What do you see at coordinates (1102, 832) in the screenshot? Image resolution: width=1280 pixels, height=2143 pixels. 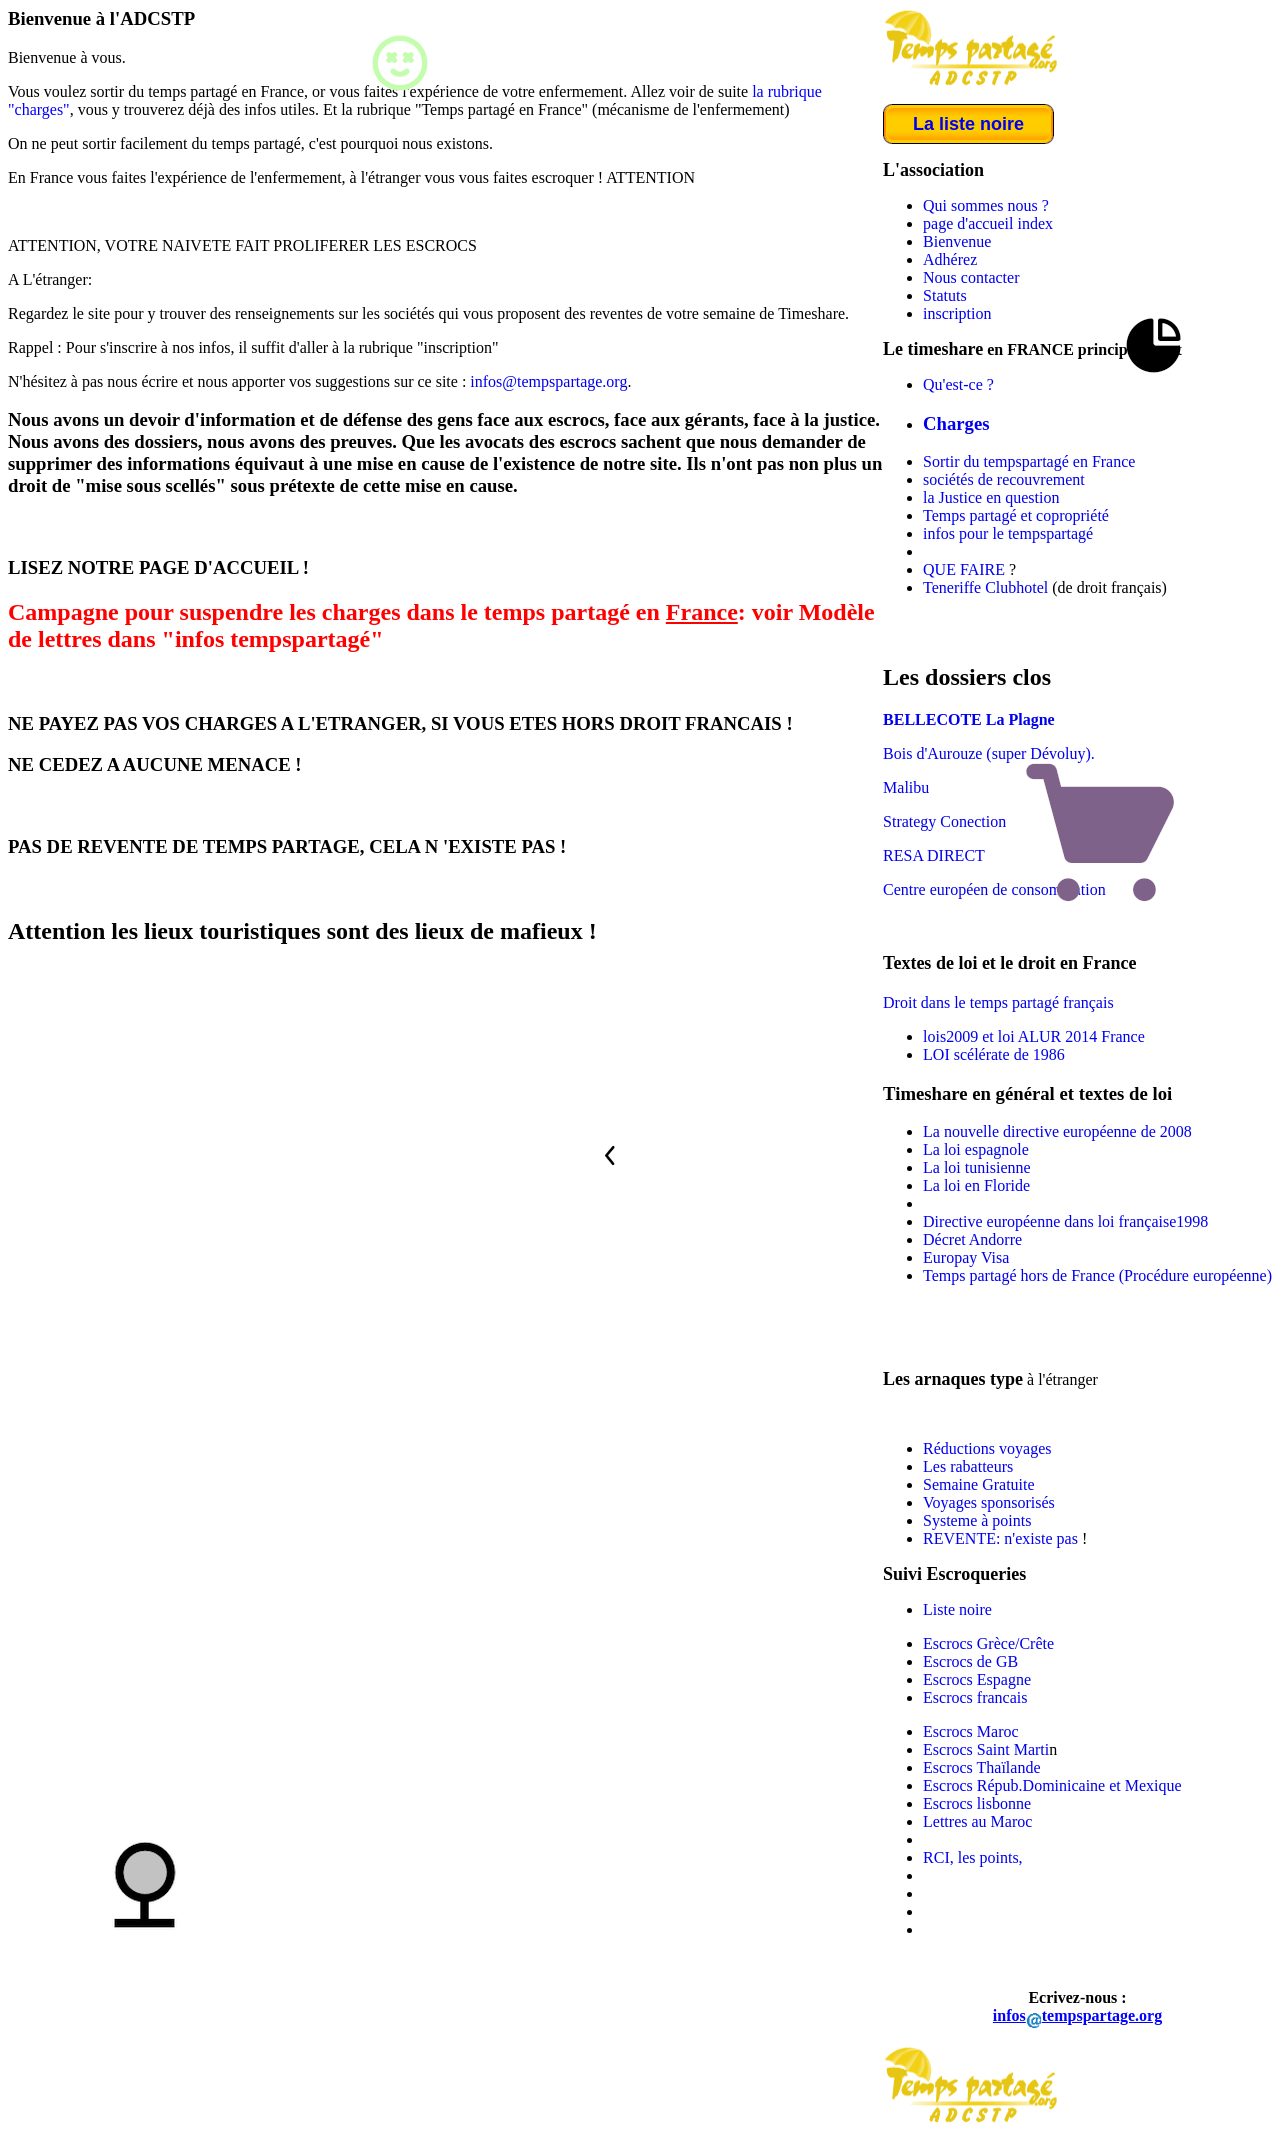 I see `view your shopping cart` at bounding box center [1102, 832].